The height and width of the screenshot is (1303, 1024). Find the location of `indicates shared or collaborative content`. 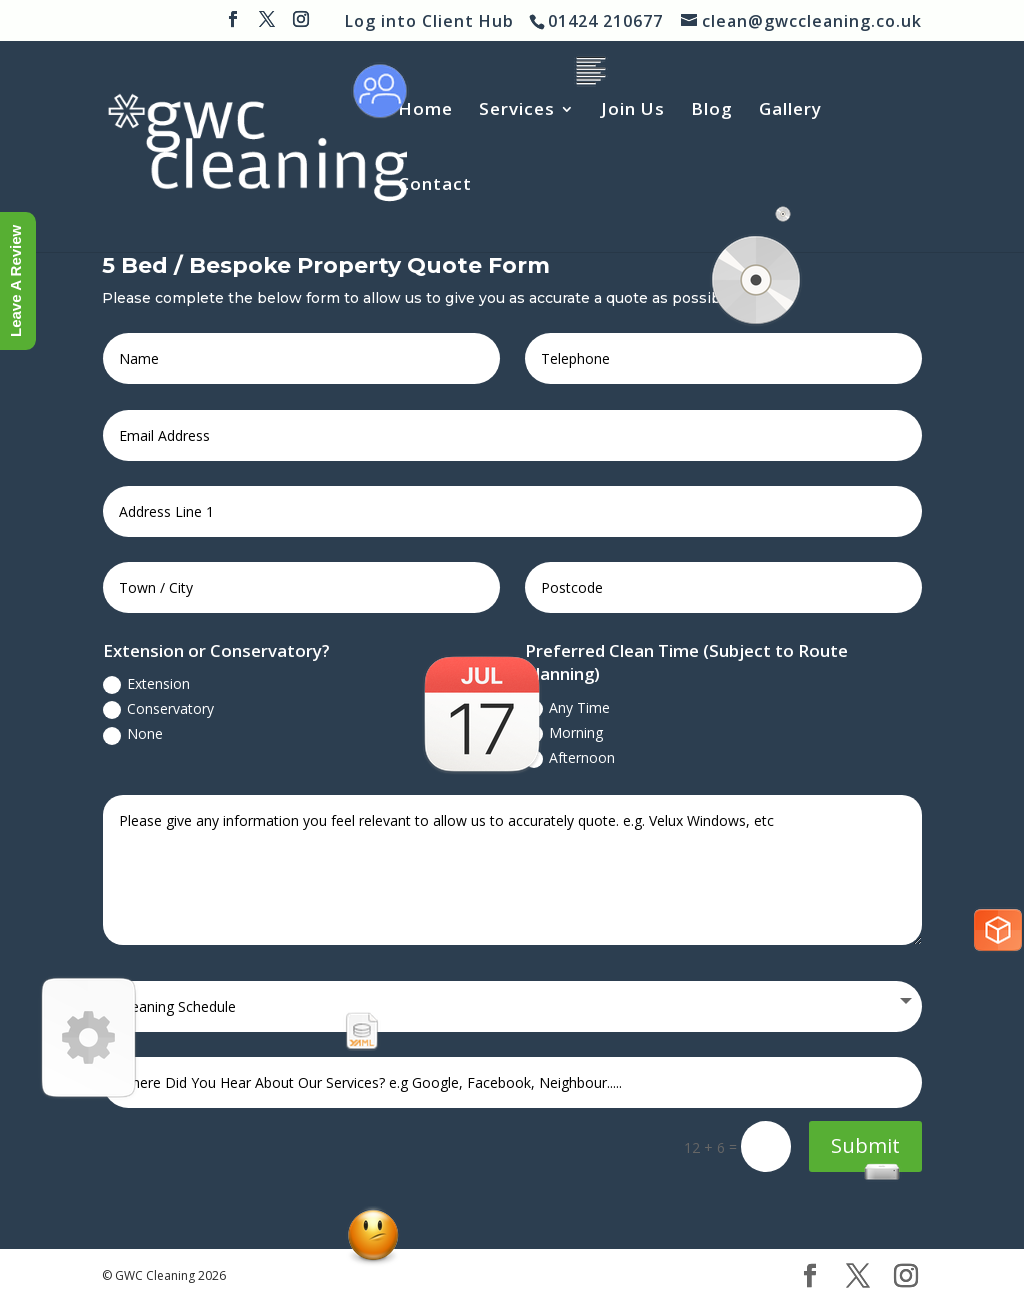

indicates shared or collaborative content is located at coordinates (380, 91).